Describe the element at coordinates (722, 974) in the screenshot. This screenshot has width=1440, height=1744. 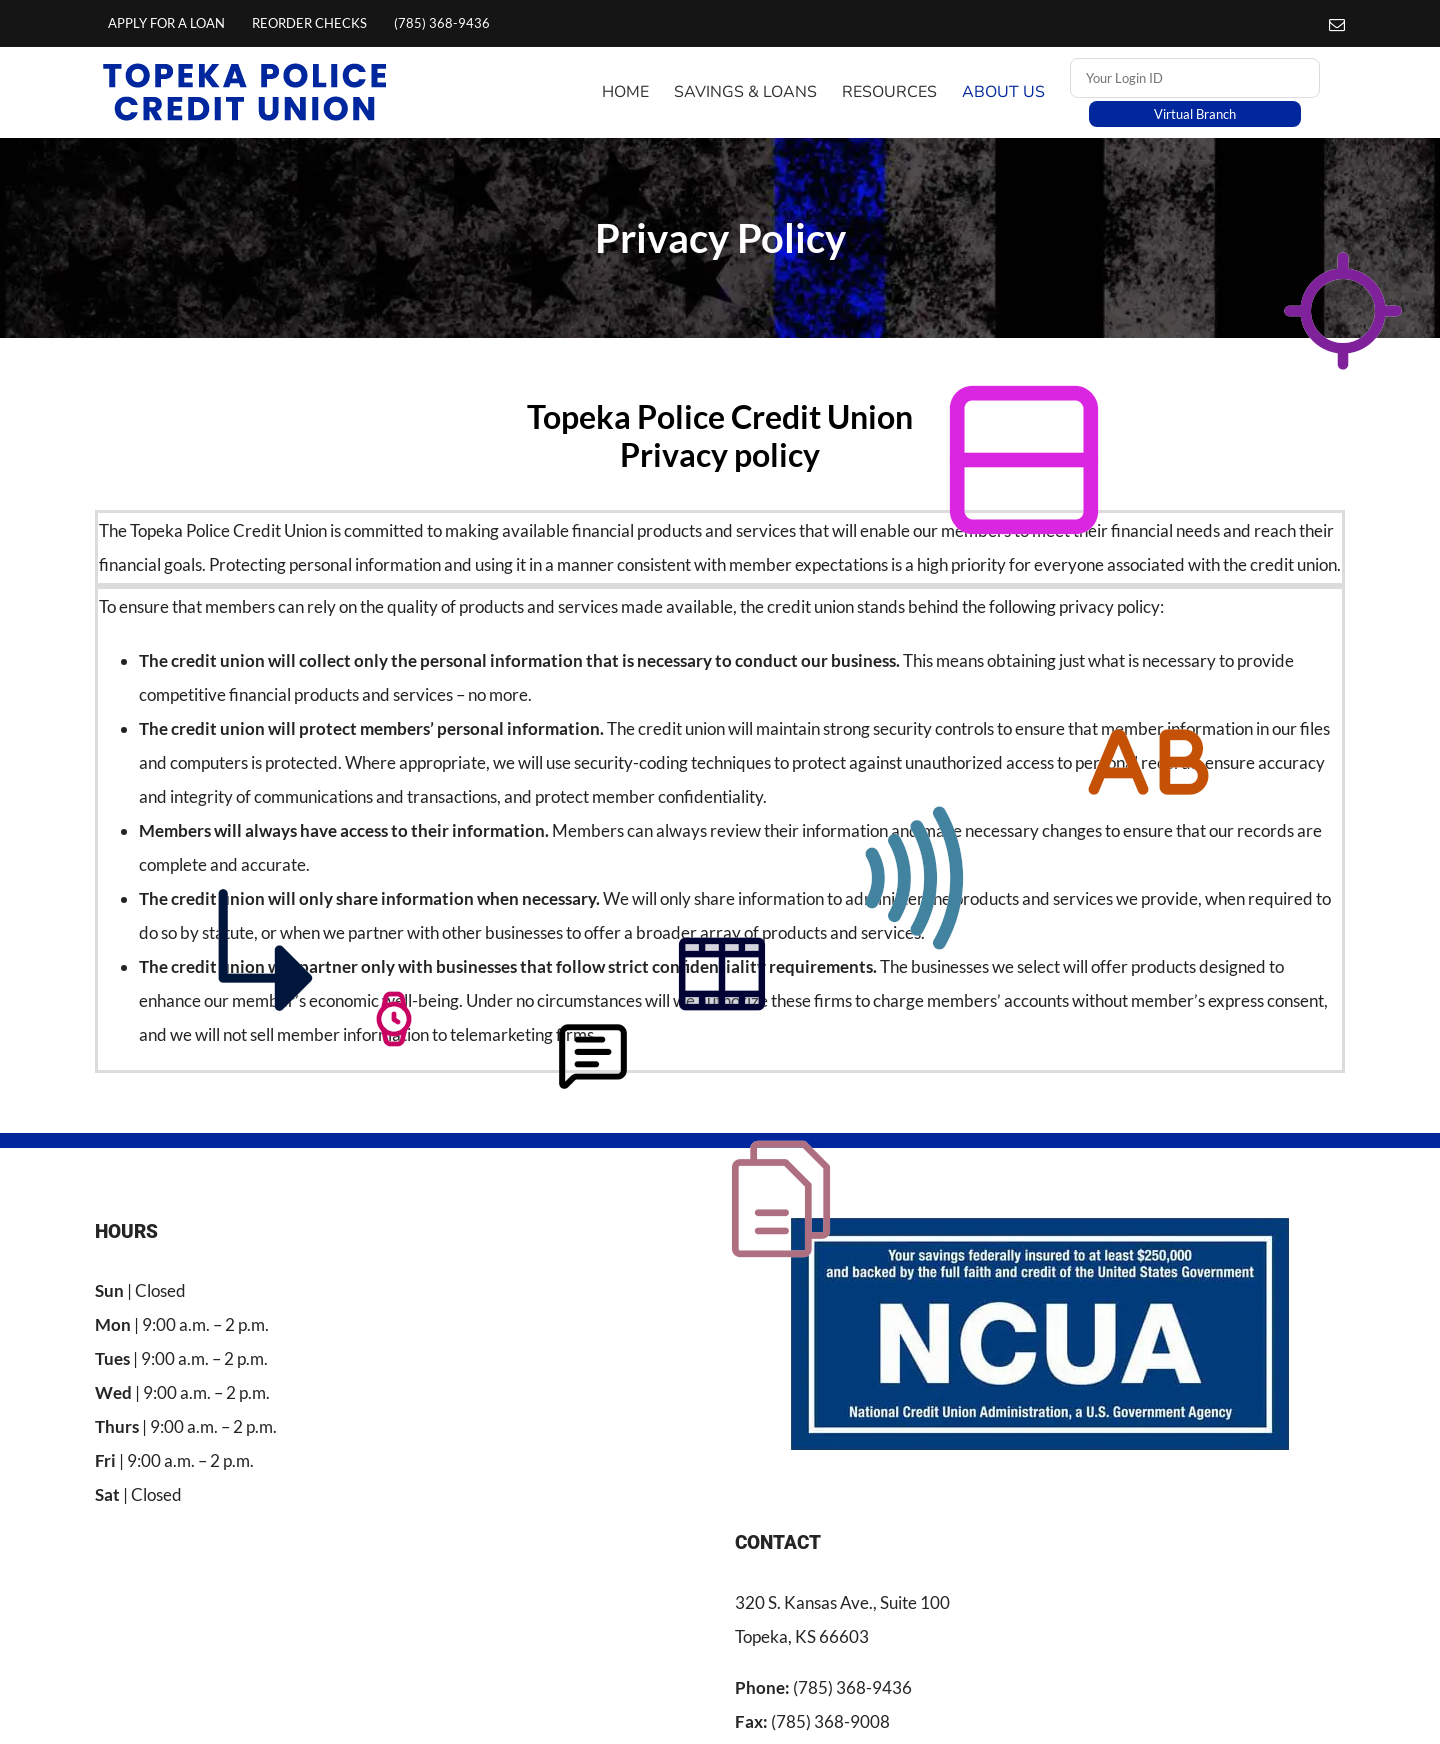
I see `browse video or movie content` at that location.